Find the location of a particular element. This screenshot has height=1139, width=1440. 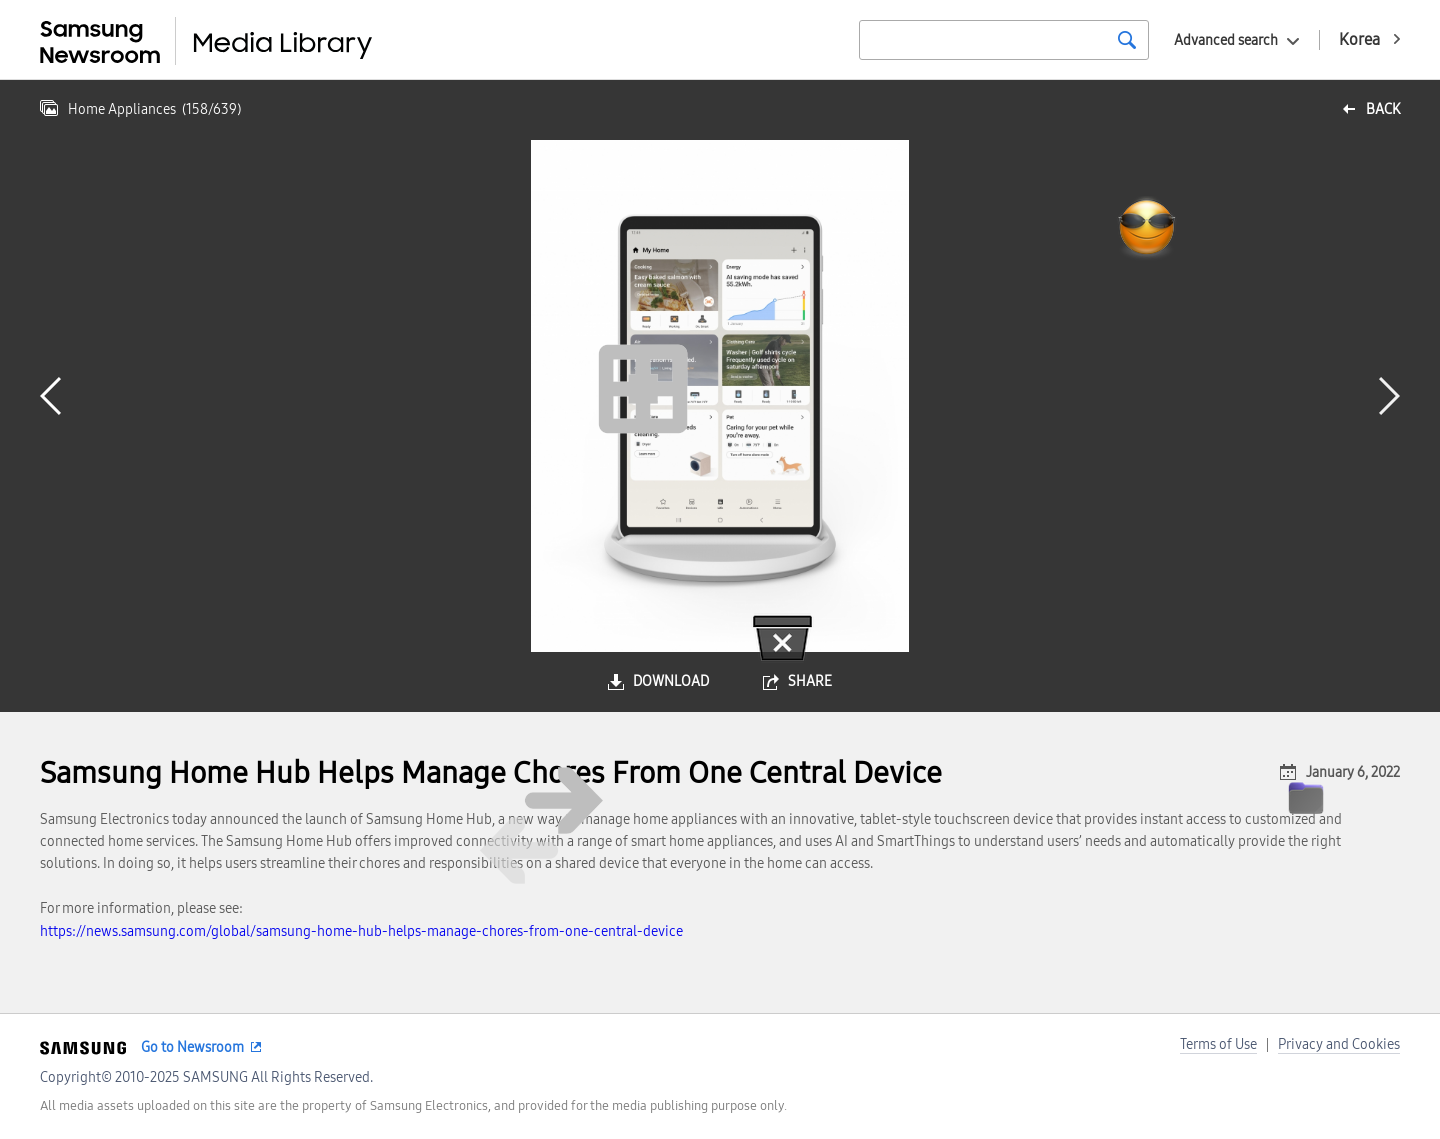

indicates active data transmission on the network is located at coordinates (541, 825).